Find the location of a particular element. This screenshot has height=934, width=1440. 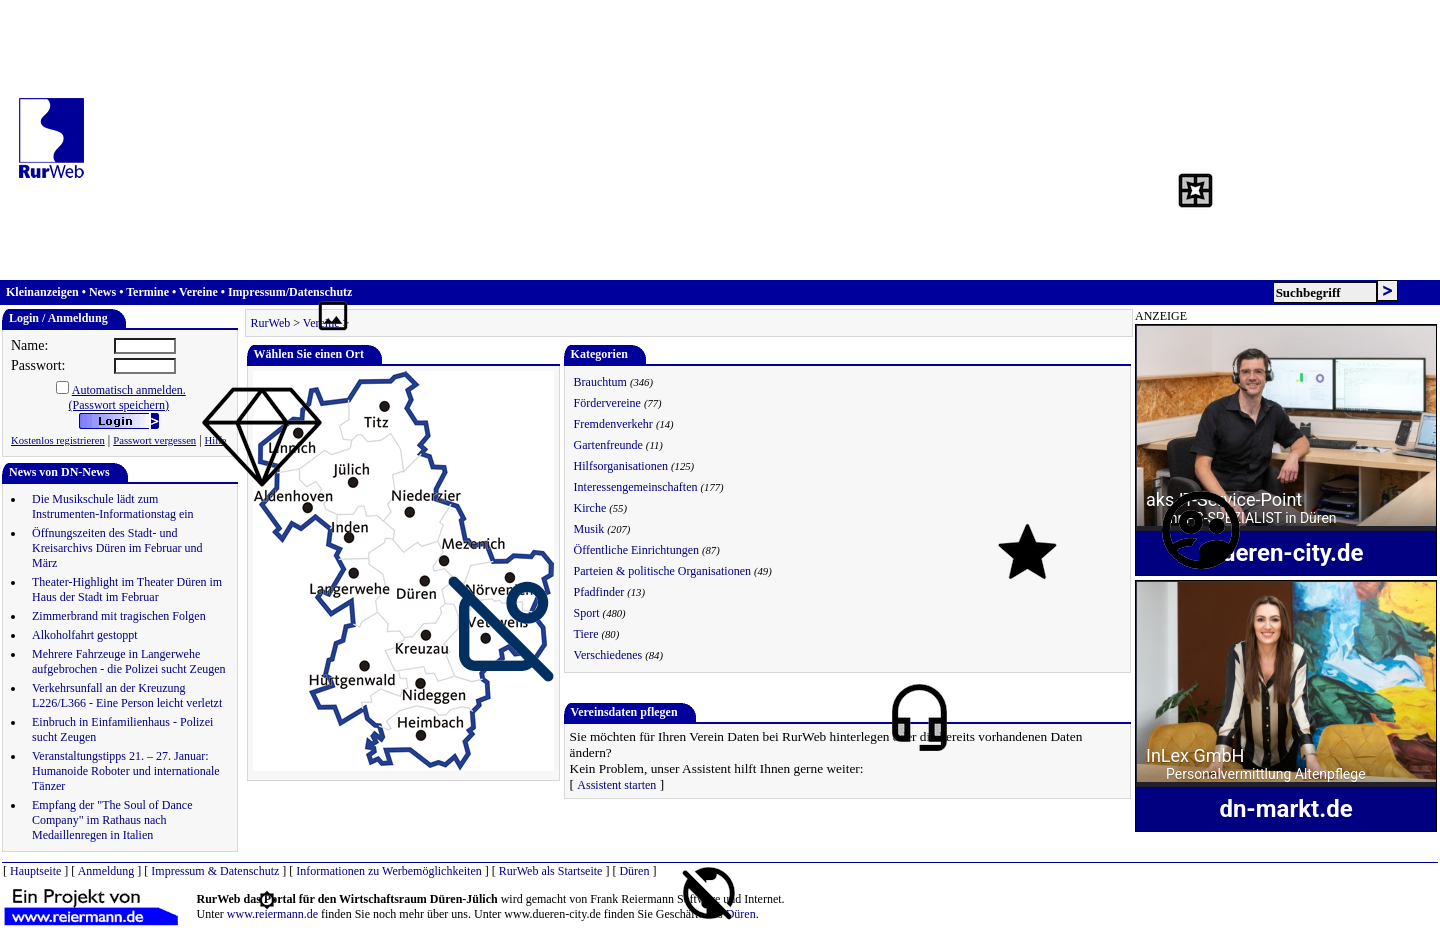

disable public visibility is located at coordinates (709, 893).